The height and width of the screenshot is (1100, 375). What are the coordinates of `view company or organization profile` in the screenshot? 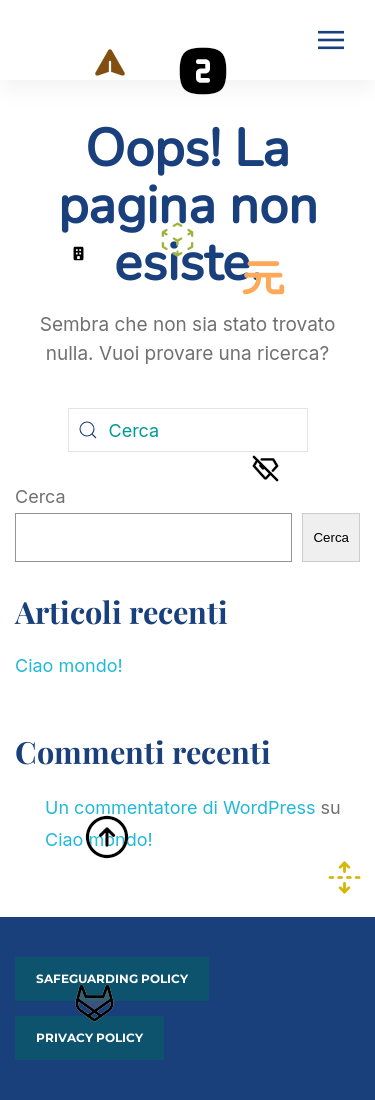 It's located at (78, 253).